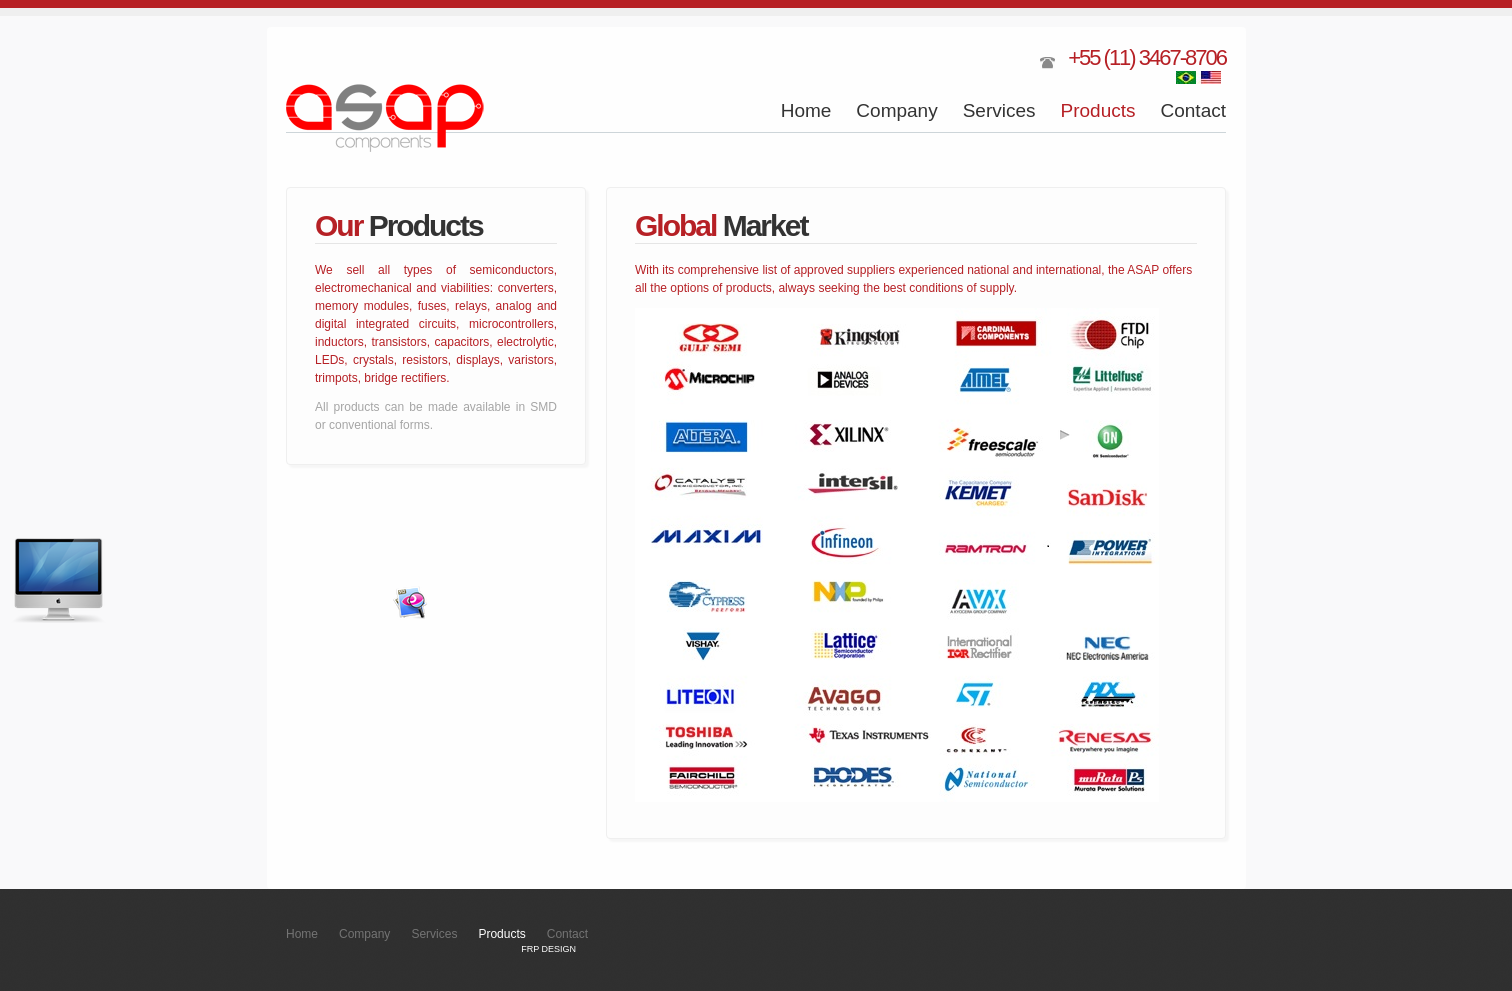  Describe the element at coordinates (58, 569) in the screenshot. I see `represents this mac in system preferences or network settings` at that location.